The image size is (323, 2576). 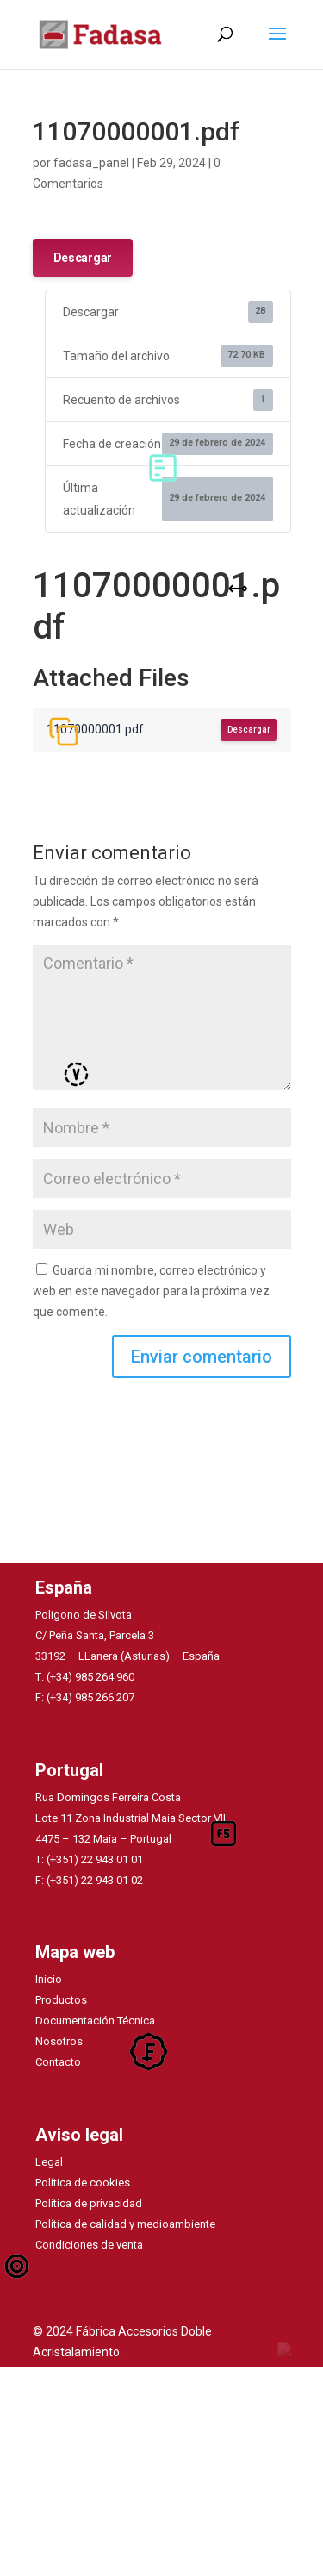 I want to click on set a goal or target, so click(x=16, y=2266).